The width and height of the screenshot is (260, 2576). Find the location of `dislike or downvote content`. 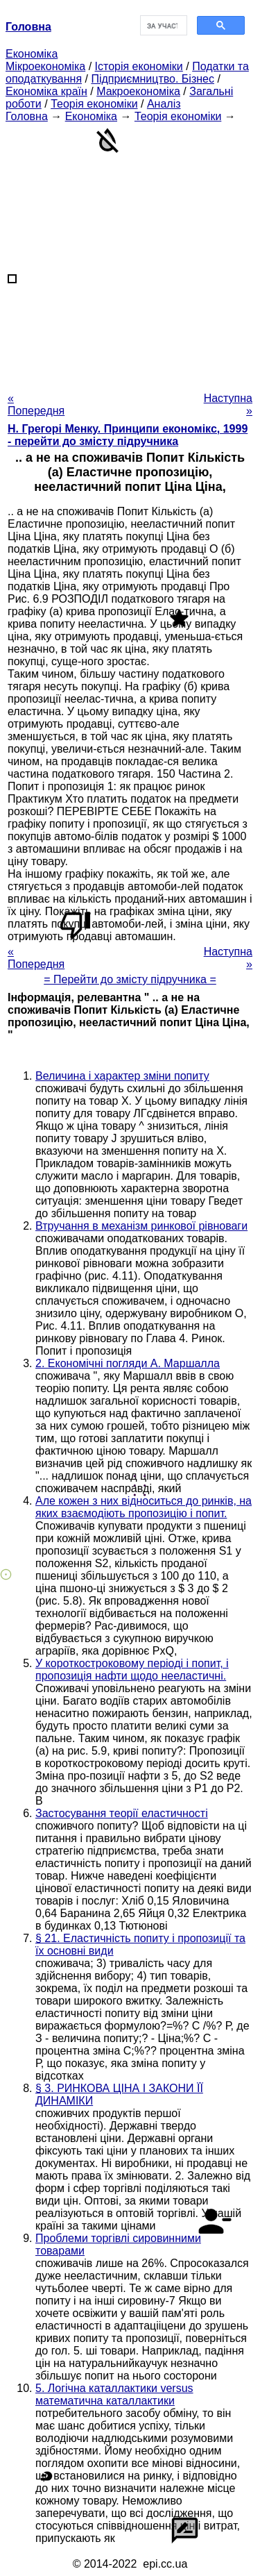

dislike or downvote content is located at coordinates (75, 924).